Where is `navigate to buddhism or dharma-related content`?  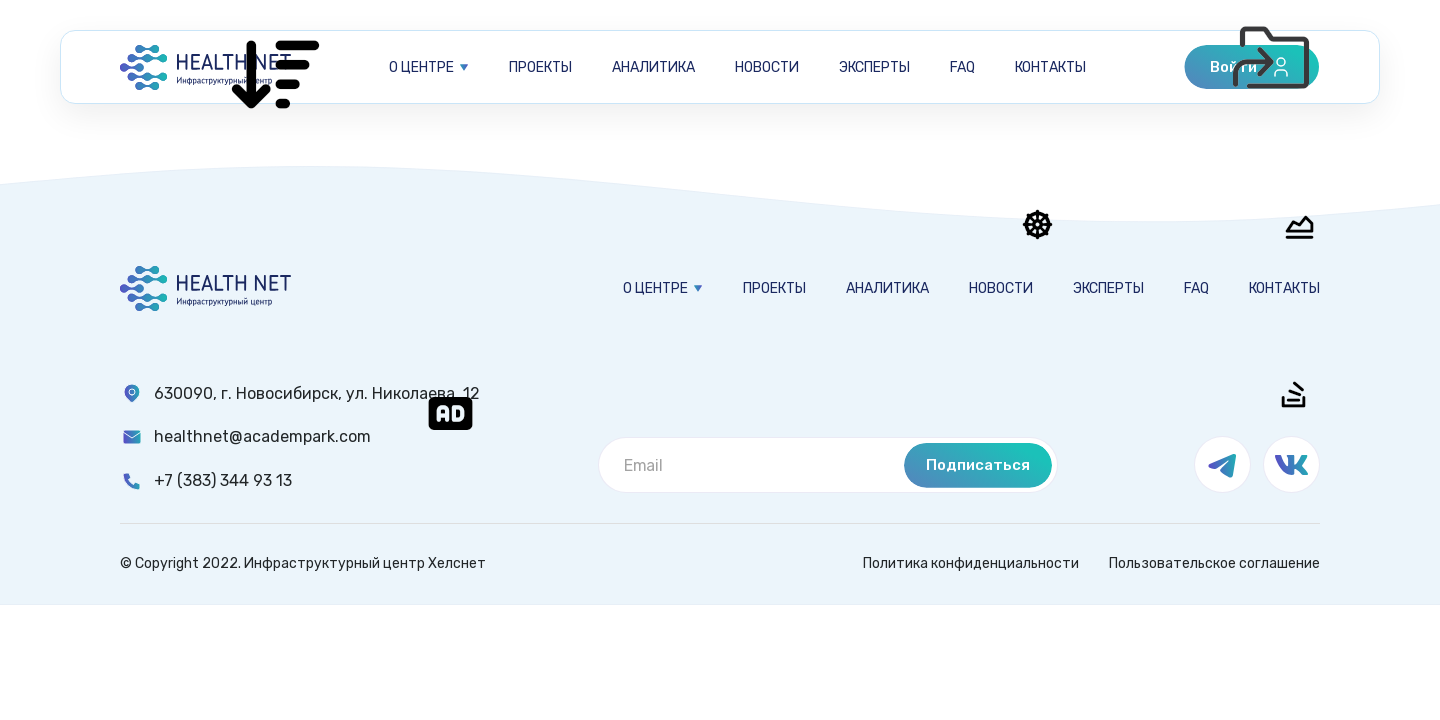 navigate to buddhism or dharma-related content is located at coordinates (1037, 224).